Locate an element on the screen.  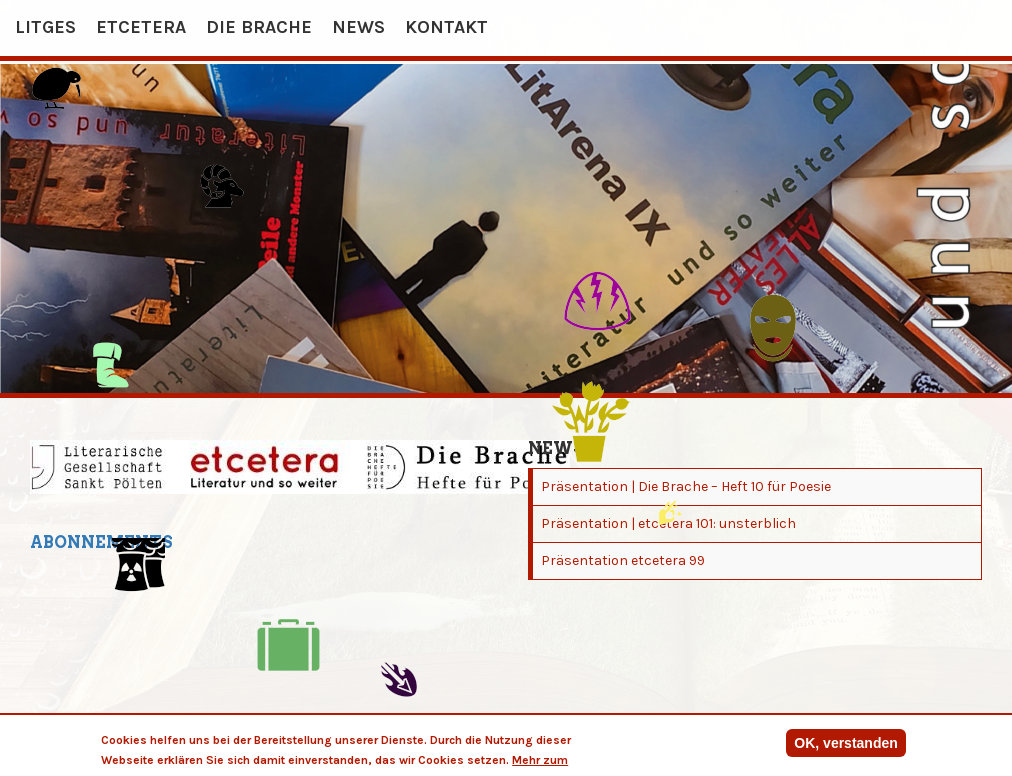
activate energy shield or barrier is located at coordinates (597, 300).